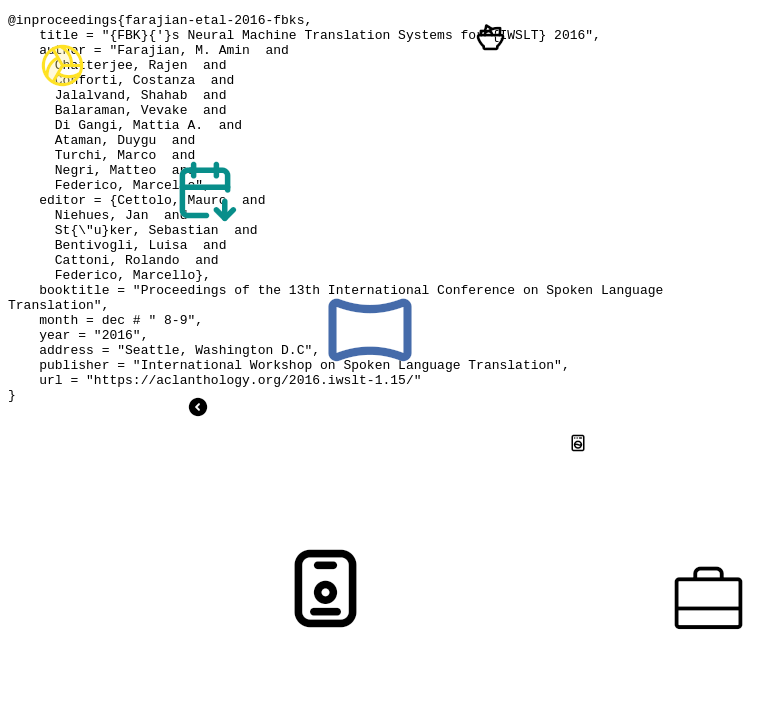 The width and height of the screenshot is (768, 720). Describe the element at coordinates (62, 65) in the screenshot. I see `access volleyball or beach sports content` at that location.